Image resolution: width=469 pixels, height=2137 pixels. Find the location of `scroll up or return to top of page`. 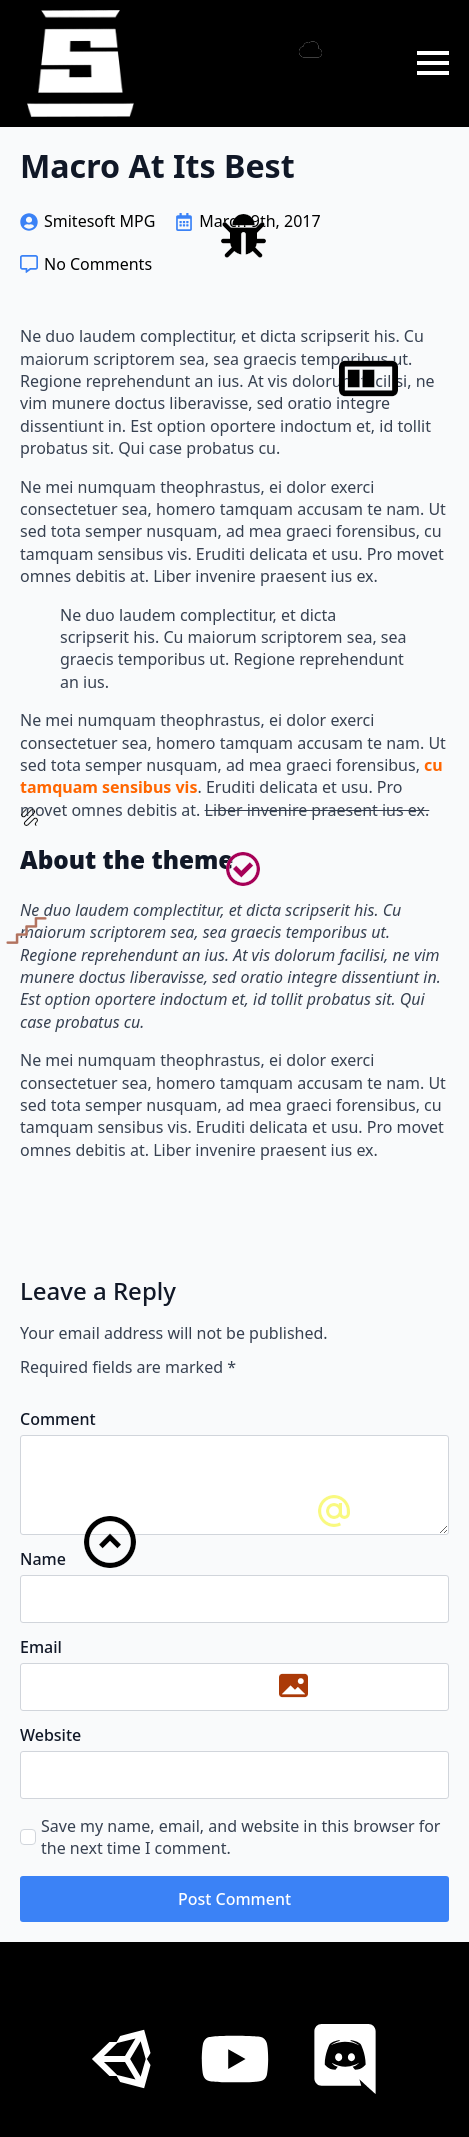

scroll up or return to top of page is located at coordinates (110, 1542).